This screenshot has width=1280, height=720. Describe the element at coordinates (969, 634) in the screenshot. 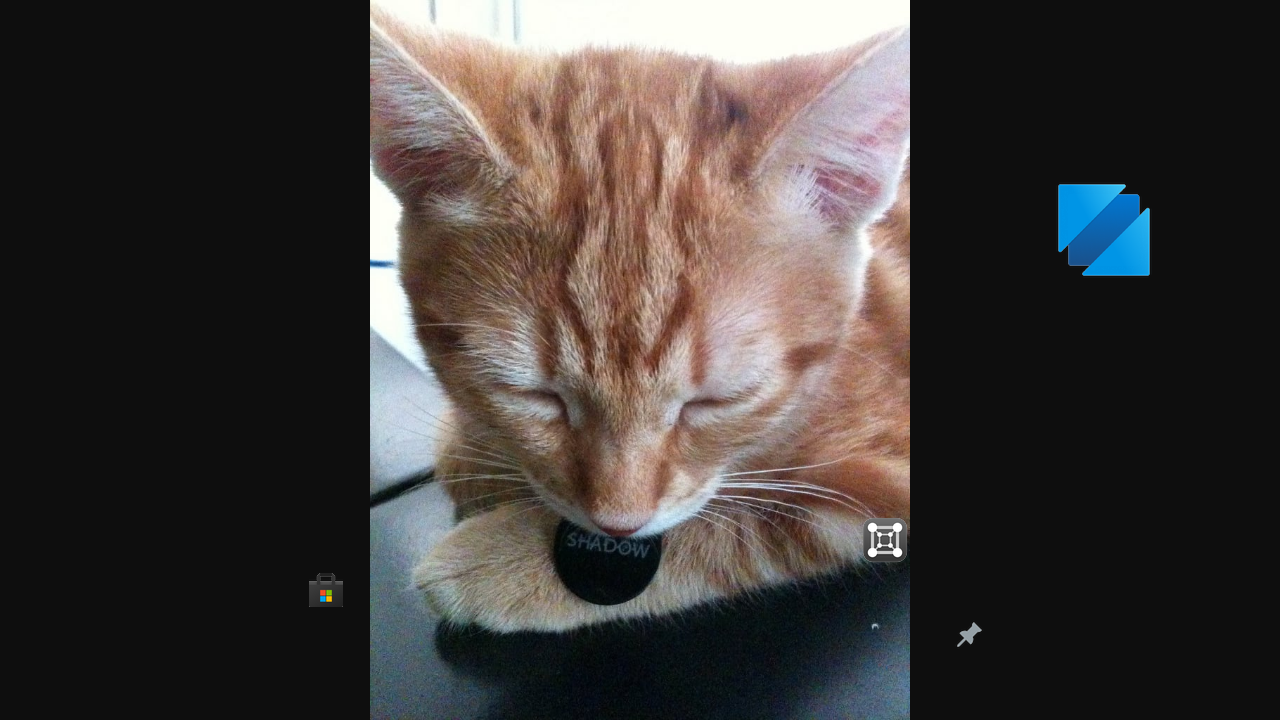

I see `pin an item to keep it visible` at that location.